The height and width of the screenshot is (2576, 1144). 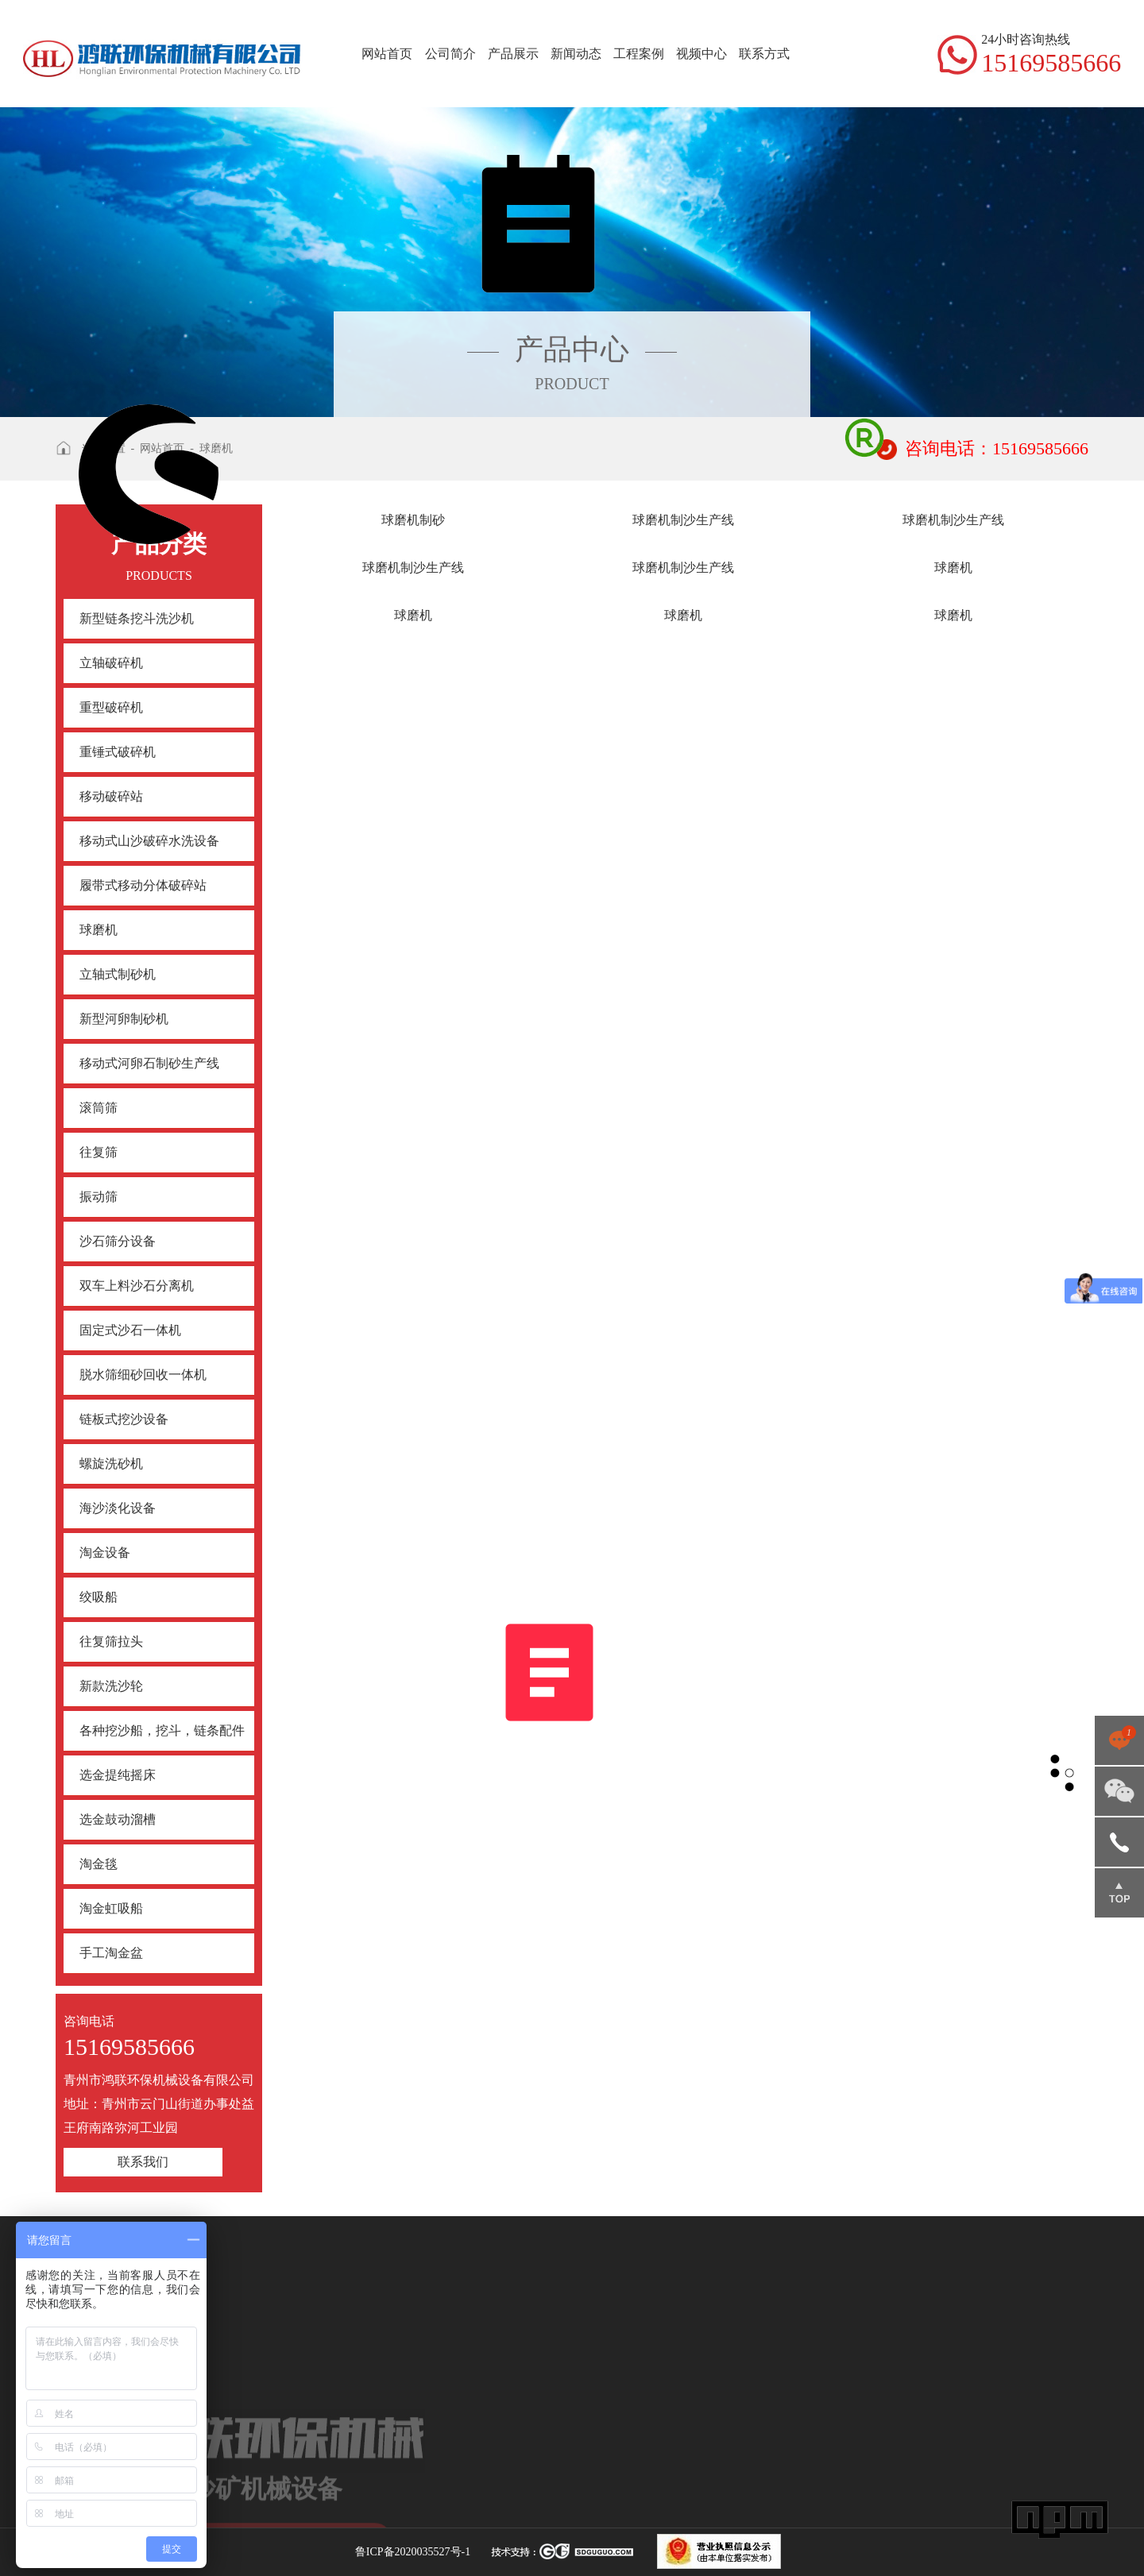 I want to click on npm package manager logo, so click(x=1060, y=2517).